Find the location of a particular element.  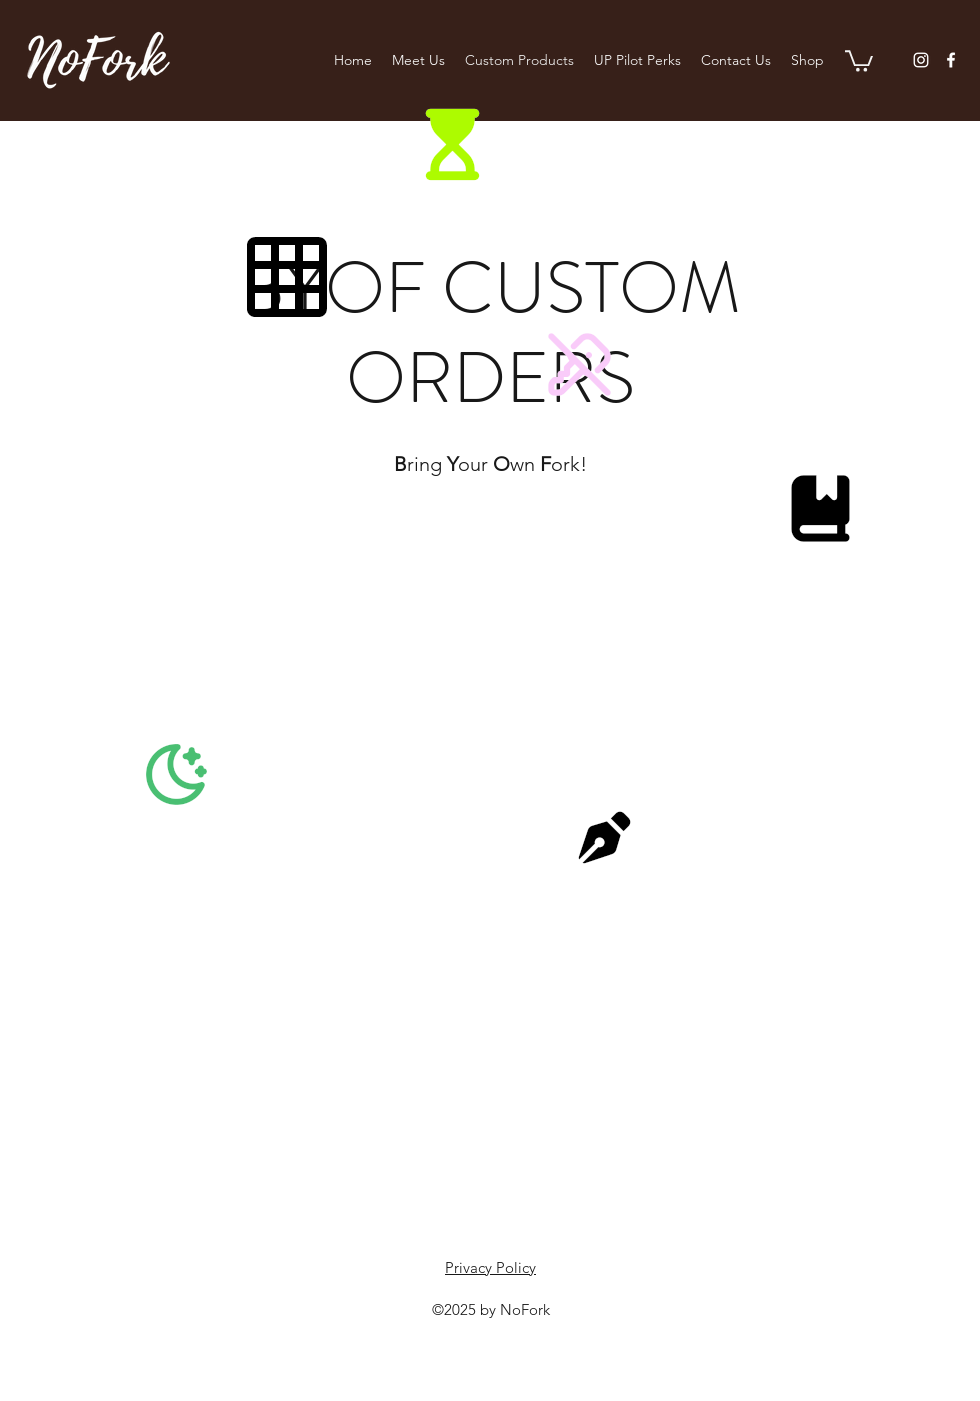

access your bookmarked reading list is located at coordinates (820, 508).